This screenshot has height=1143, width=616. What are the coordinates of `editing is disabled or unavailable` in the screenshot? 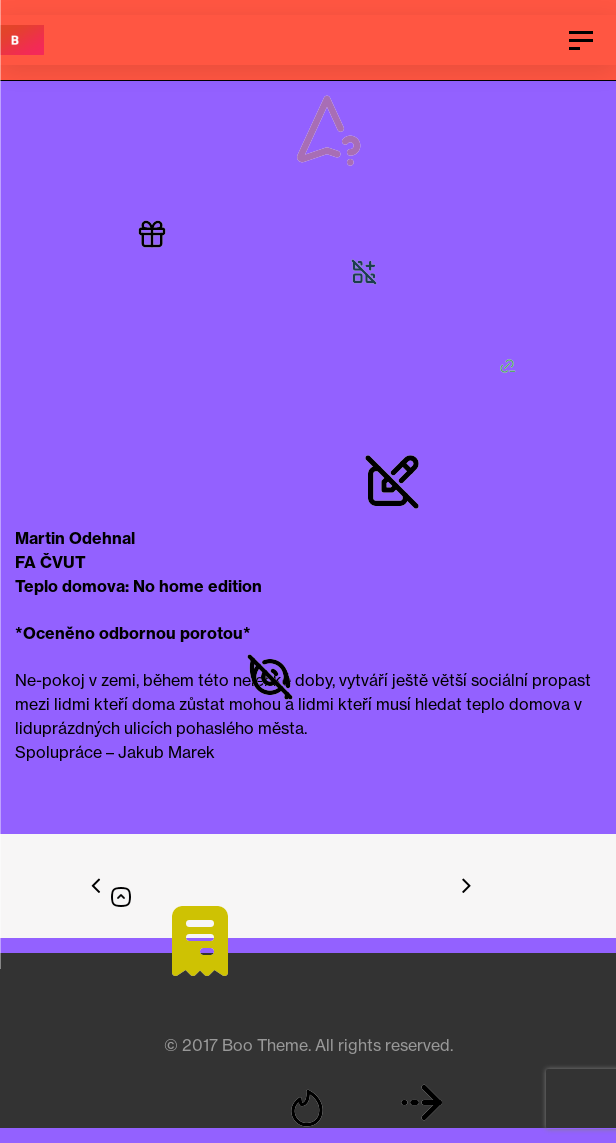 It's located at (392, 482).